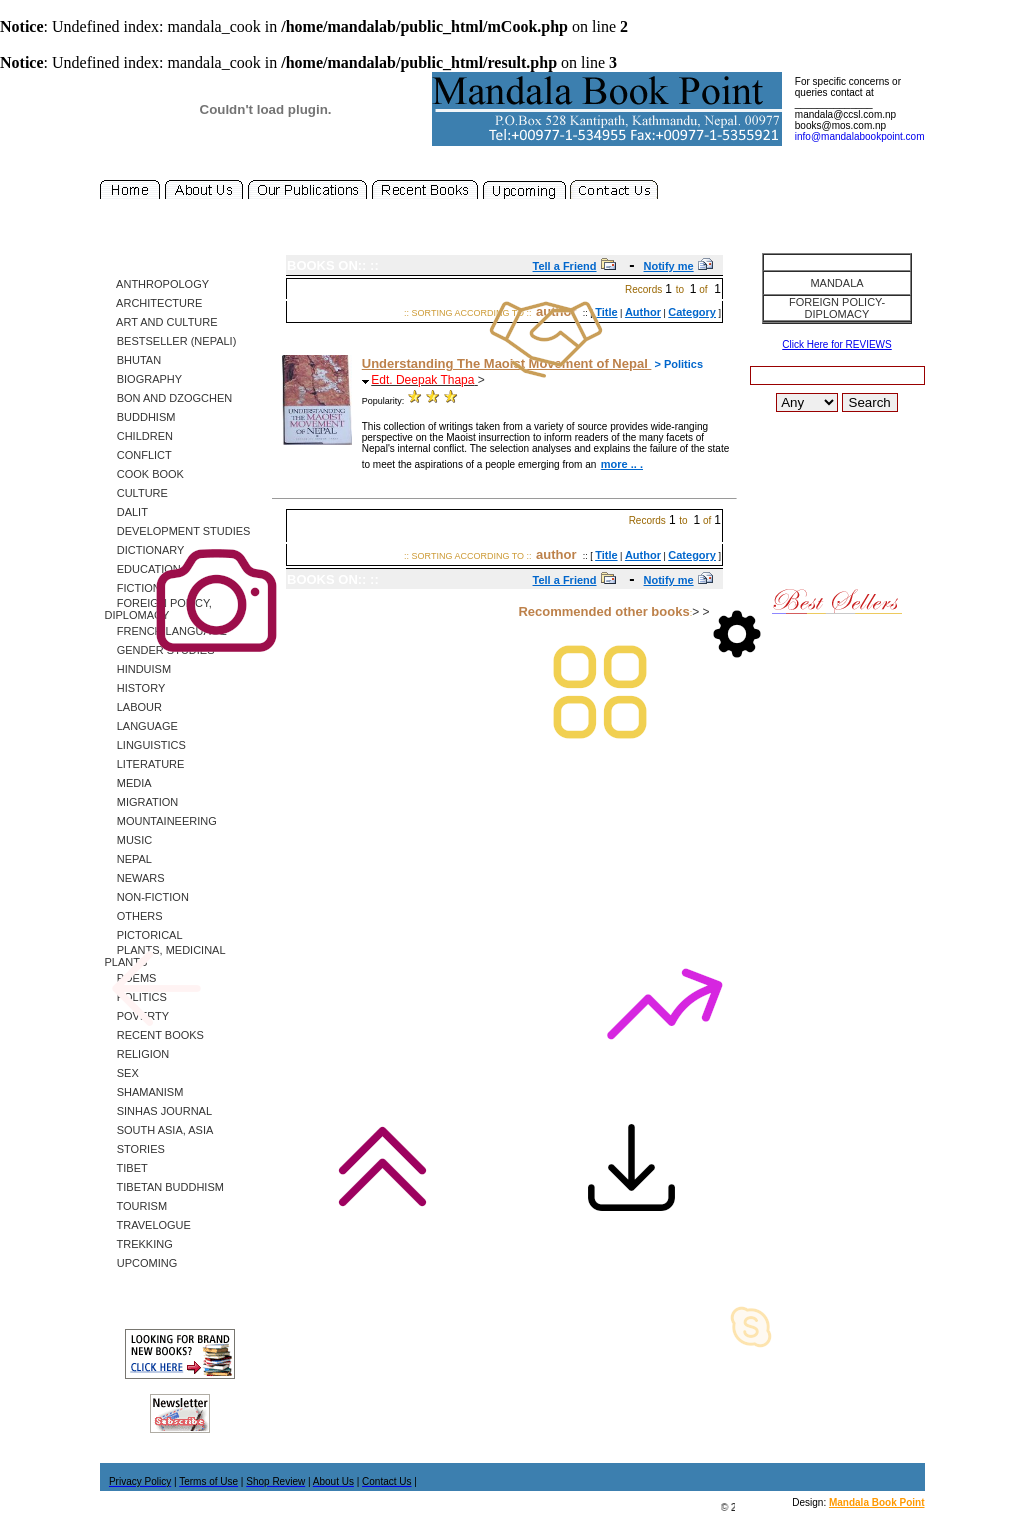 The image size is (1024, 1515). Describe the element at coordinates (156, 988) in the screenshot. I see `go back to the previous screen` at that location.